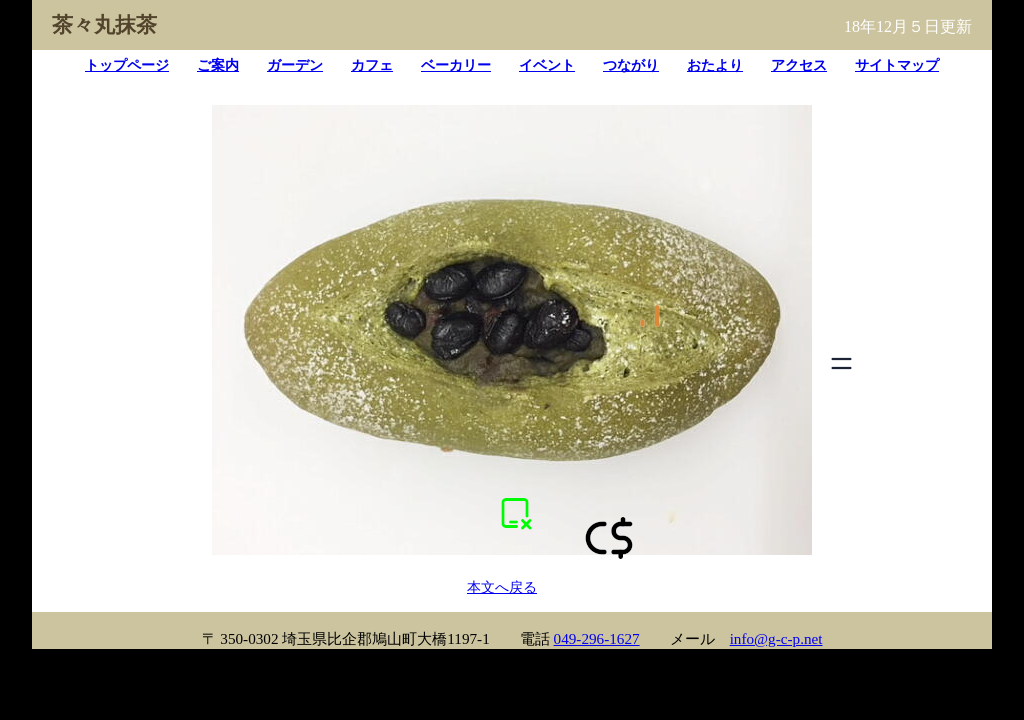  What do you see at coordinates (515, 513) in the screenshot?
I see `disconnect or remove iPad device` at bounding box center [515, 513].